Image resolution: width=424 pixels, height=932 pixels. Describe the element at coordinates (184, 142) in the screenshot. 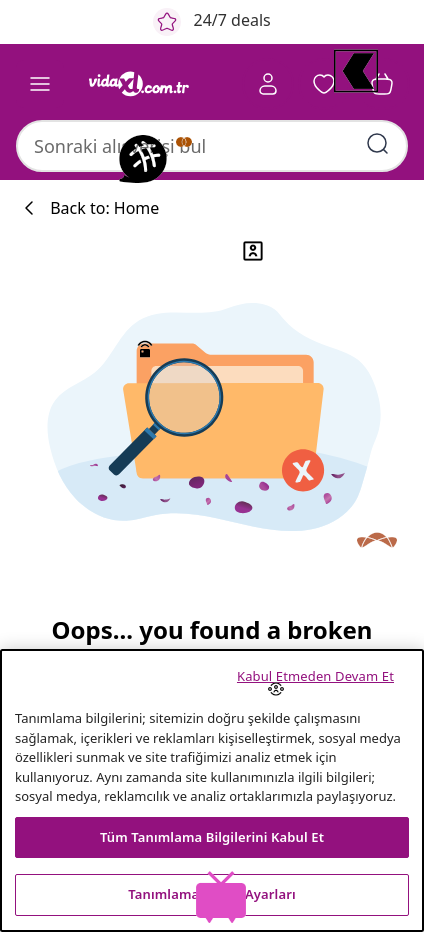

I see `pay with mastercard` at that location.